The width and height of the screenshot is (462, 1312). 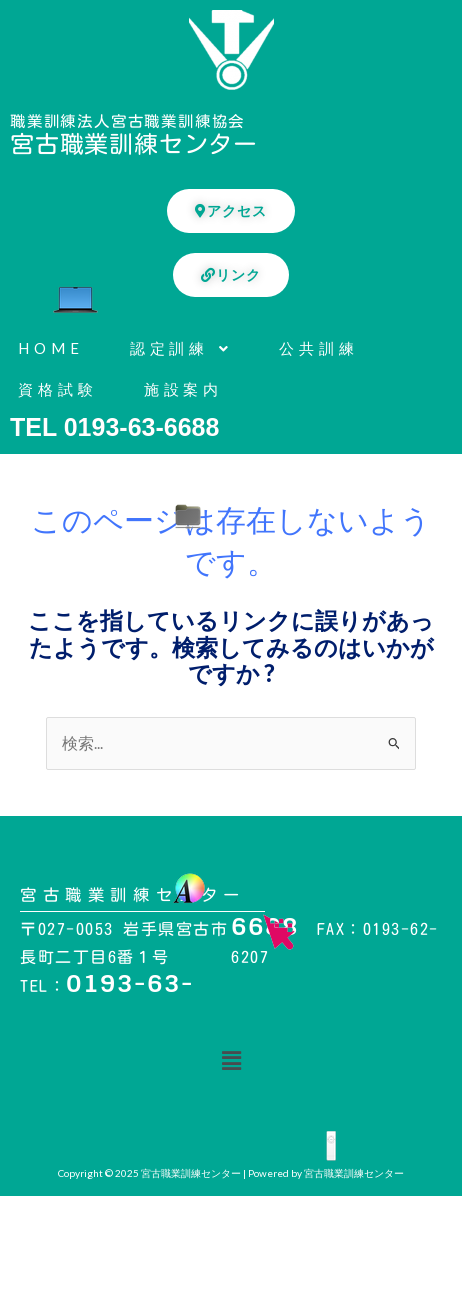 I want to click on macbook pro 14-inch device icon, so click(x=75, y=296).